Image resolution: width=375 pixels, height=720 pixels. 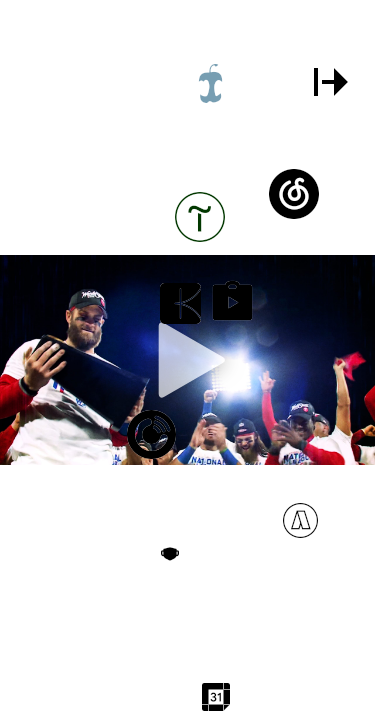 I want to click on health and safety guidelines indicator, so click(x=170, y=554).